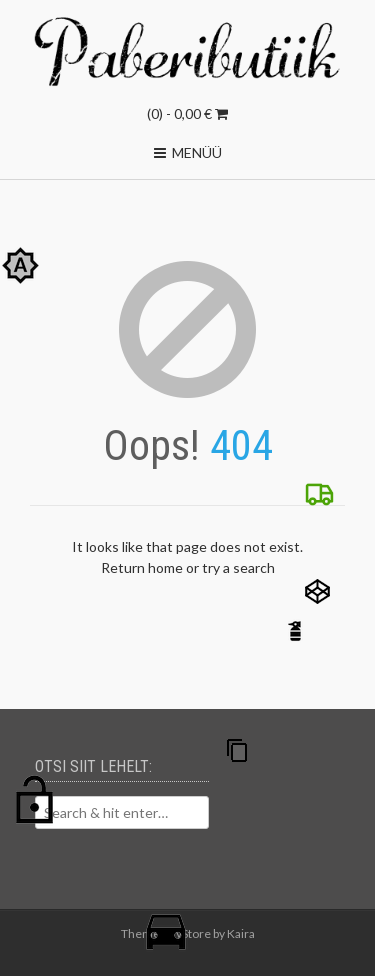 The image size is (375, 976). Describe the element at coordinates (34, 800) in the screenshot. I see `unlock a secured item or feature` at that location.